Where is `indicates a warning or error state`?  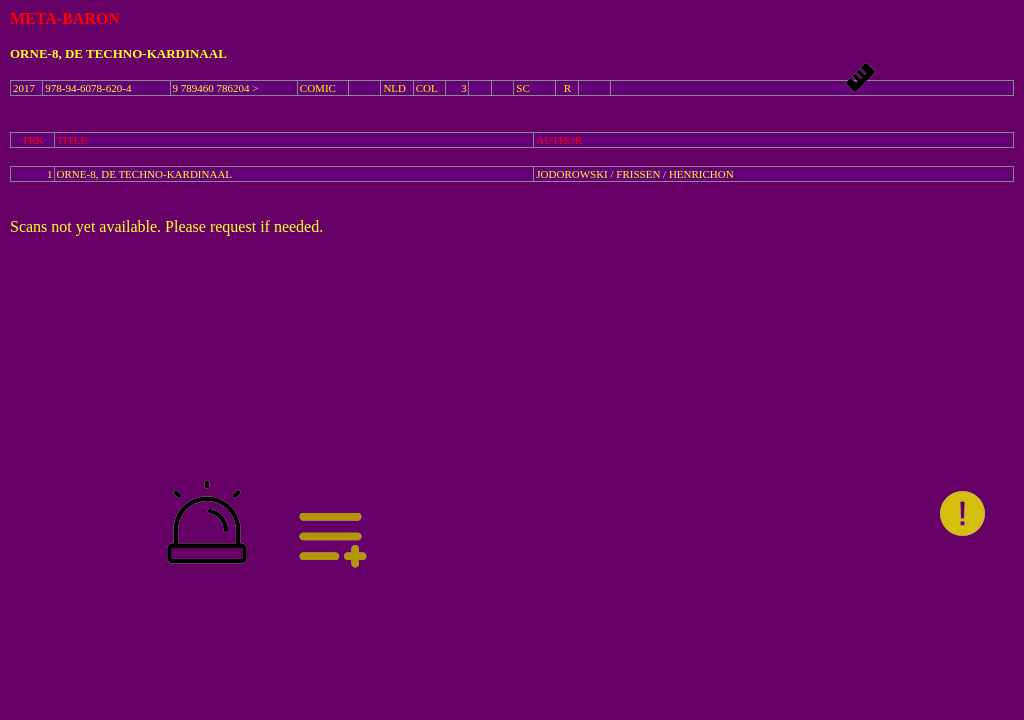 indicates a warning or error state is located at coordinates (962, 513).